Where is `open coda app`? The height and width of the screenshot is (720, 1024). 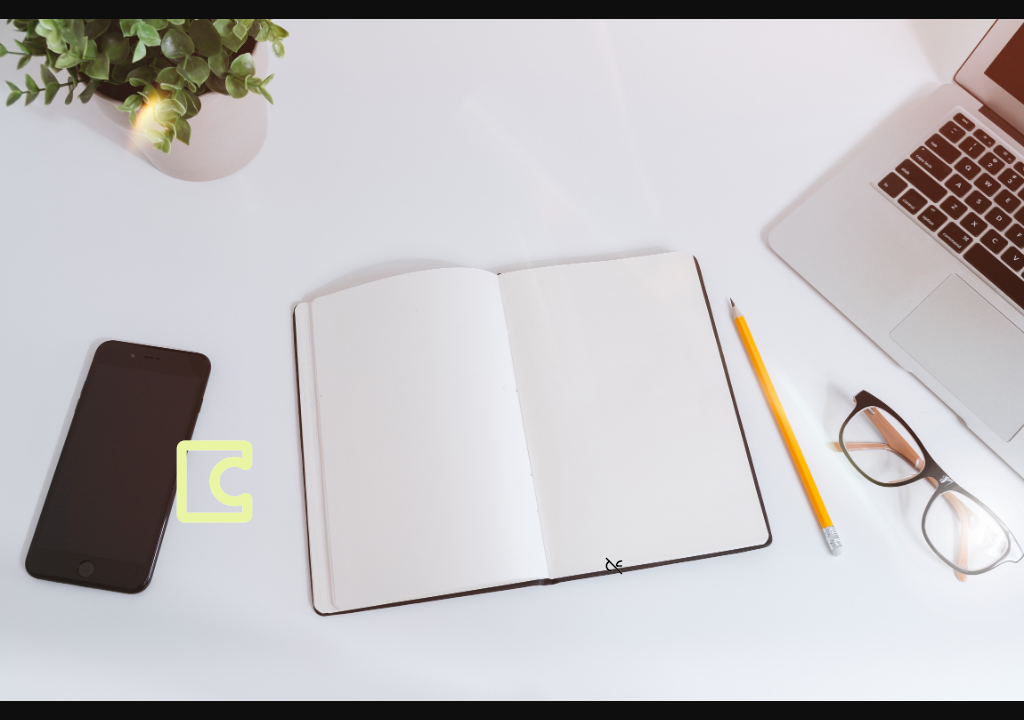 open coda app is located at coordinates (214, 481).